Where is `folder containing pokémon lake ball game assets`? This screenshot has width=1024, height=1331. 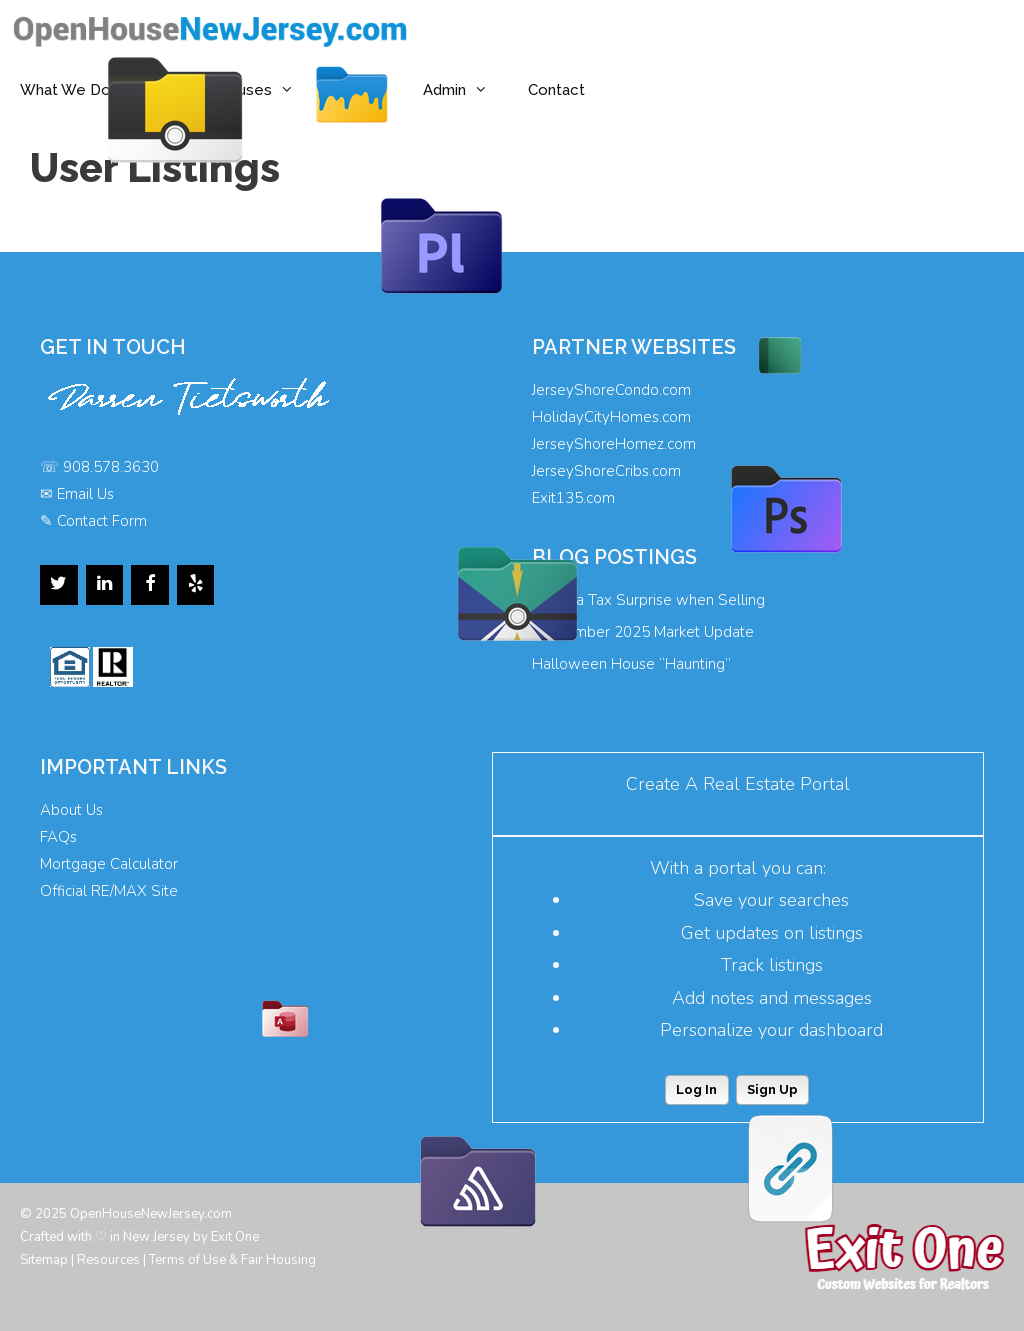 folder containing pokémon lake ball game assets is located at coordinates (517, 597).